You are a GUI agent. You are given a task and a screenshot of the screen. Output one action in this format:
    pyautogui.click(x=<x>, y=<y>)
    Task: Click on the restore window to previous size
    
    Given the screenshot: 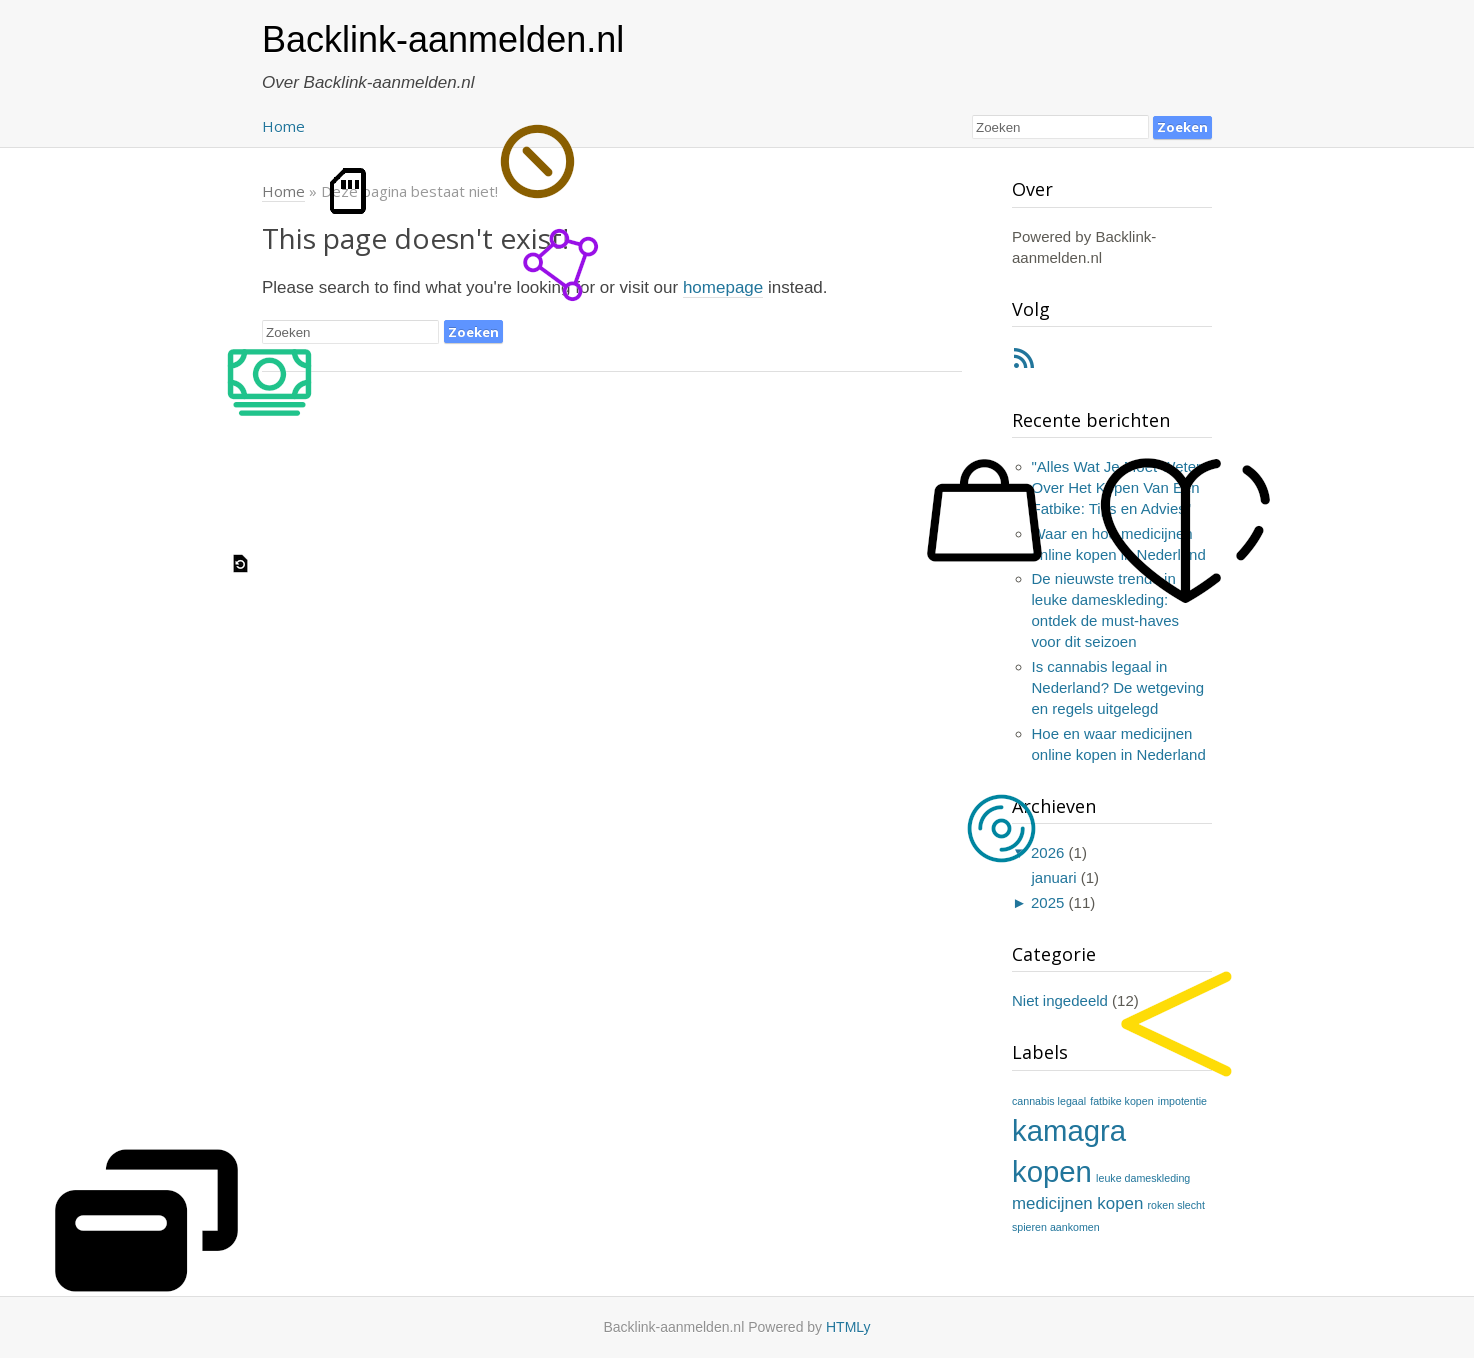 What is the action you would take?
    pyautogui.click(x=146, y=1220)
    